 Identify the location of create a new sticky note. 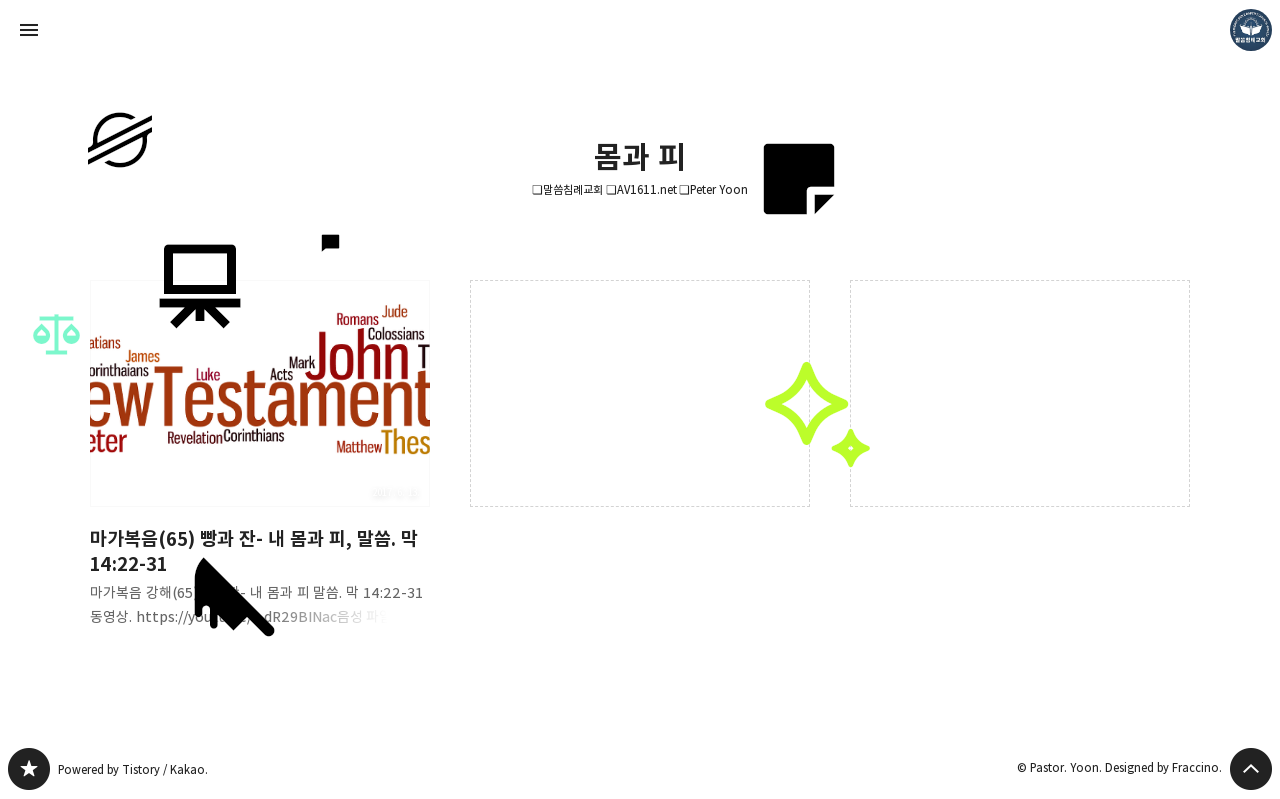
(799, 179).